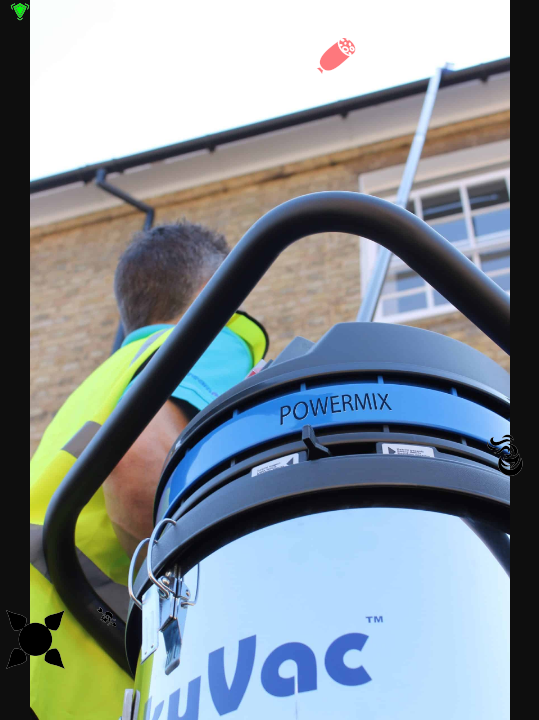 The image size is (539, 720). What do you see at coordinates (506, 455) in the screenshot?
I see `incense or aromatherapy item in a game inventory` at bounding box center [506, 455].